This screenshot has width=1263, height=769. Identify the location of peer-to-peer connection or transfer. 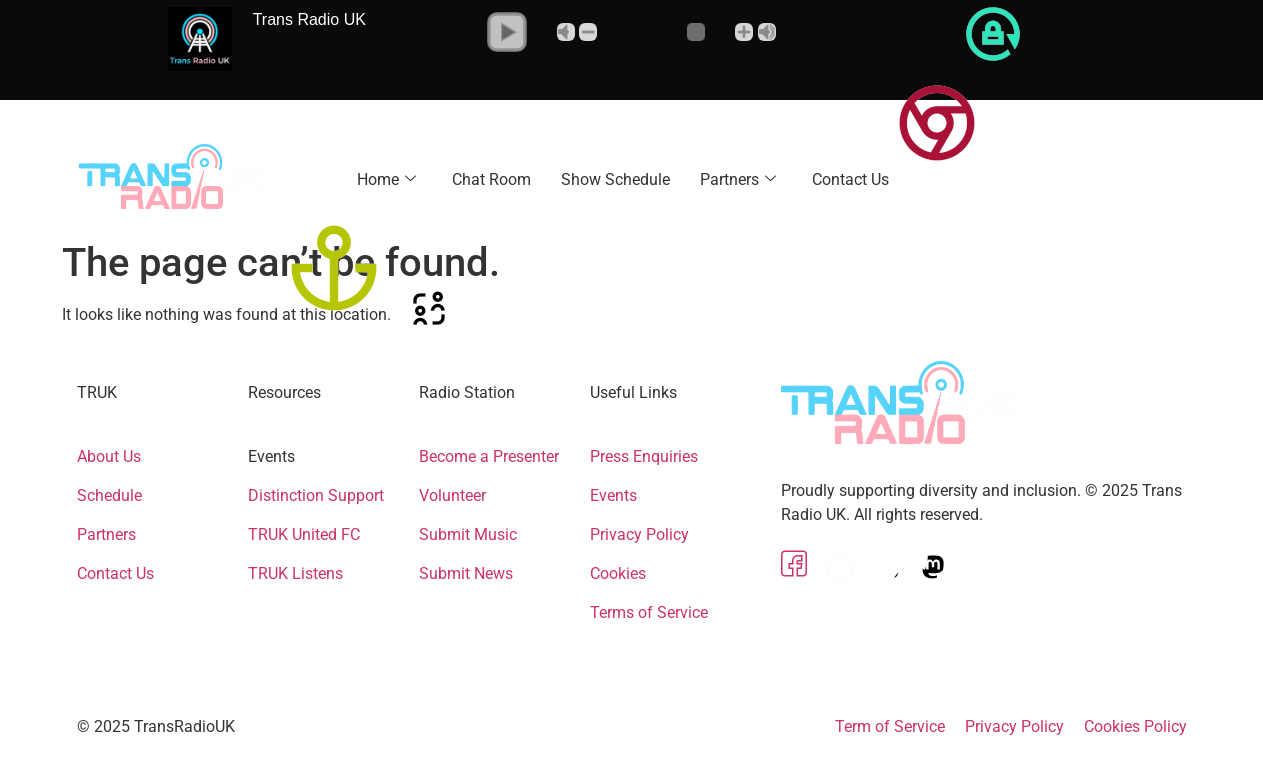
(429, 309).